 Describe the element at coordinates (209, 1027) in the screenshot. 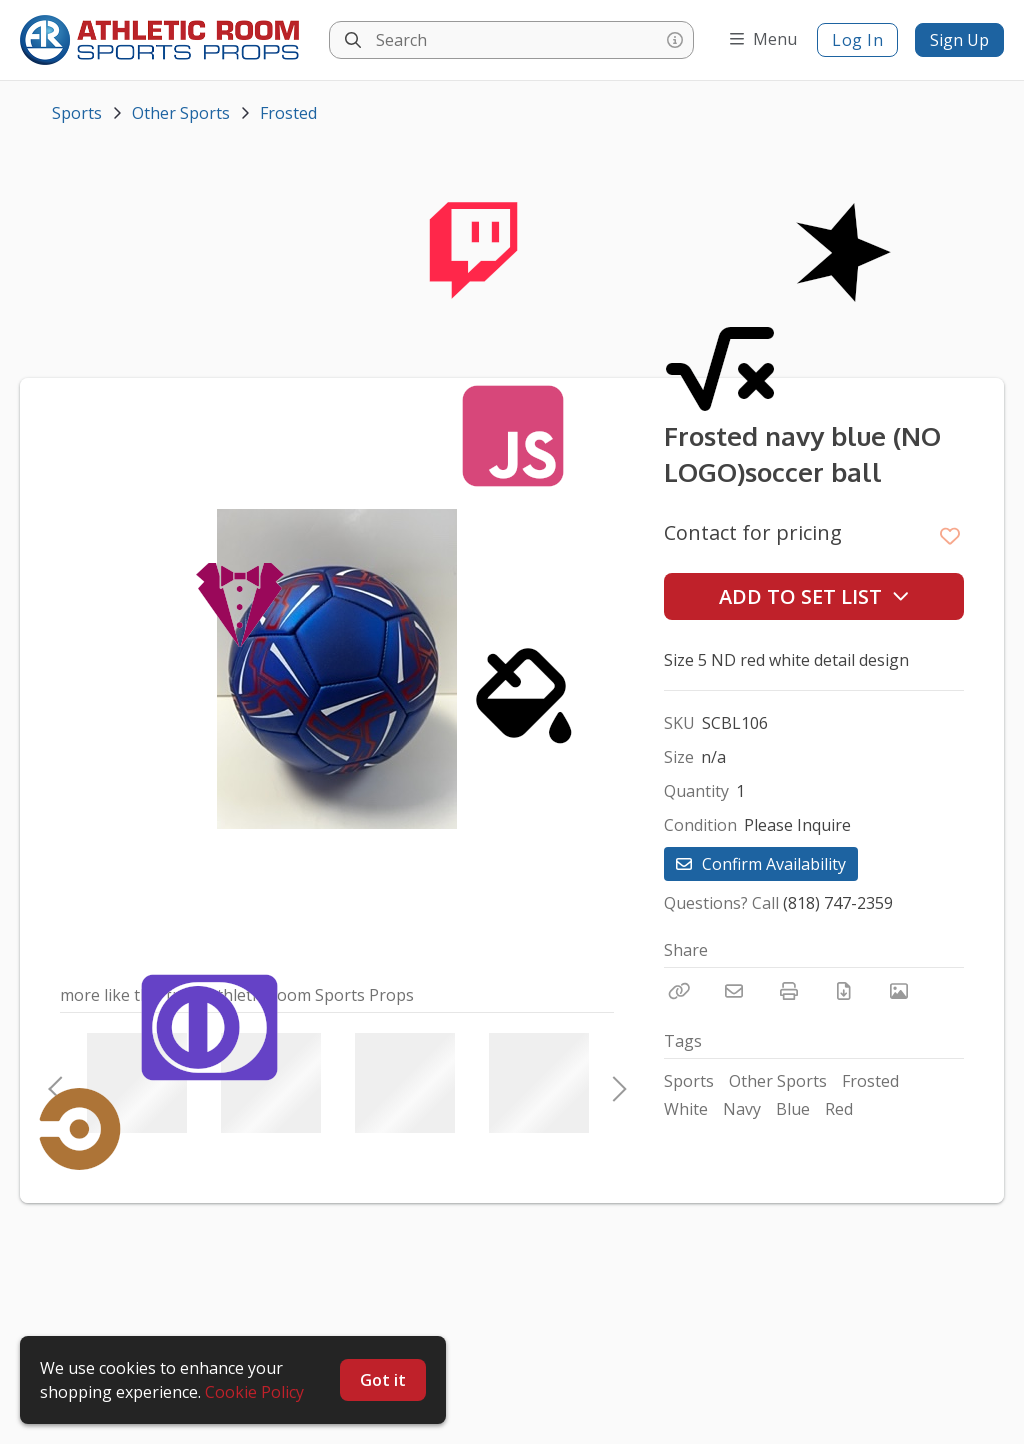

I see `pay with Diners Club credit card` at that location.